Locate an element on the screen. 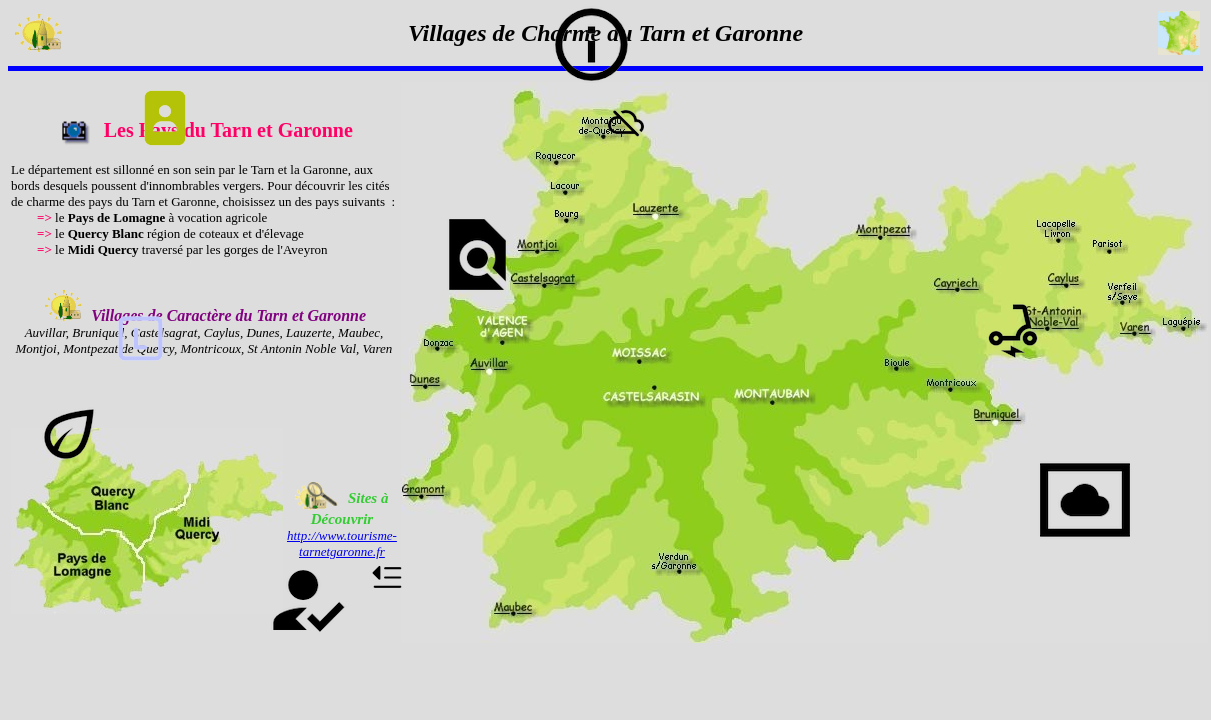 This screenshot has height=720, width=1211. access daydream or screen saver settings is located at coordinates (1085, 500).